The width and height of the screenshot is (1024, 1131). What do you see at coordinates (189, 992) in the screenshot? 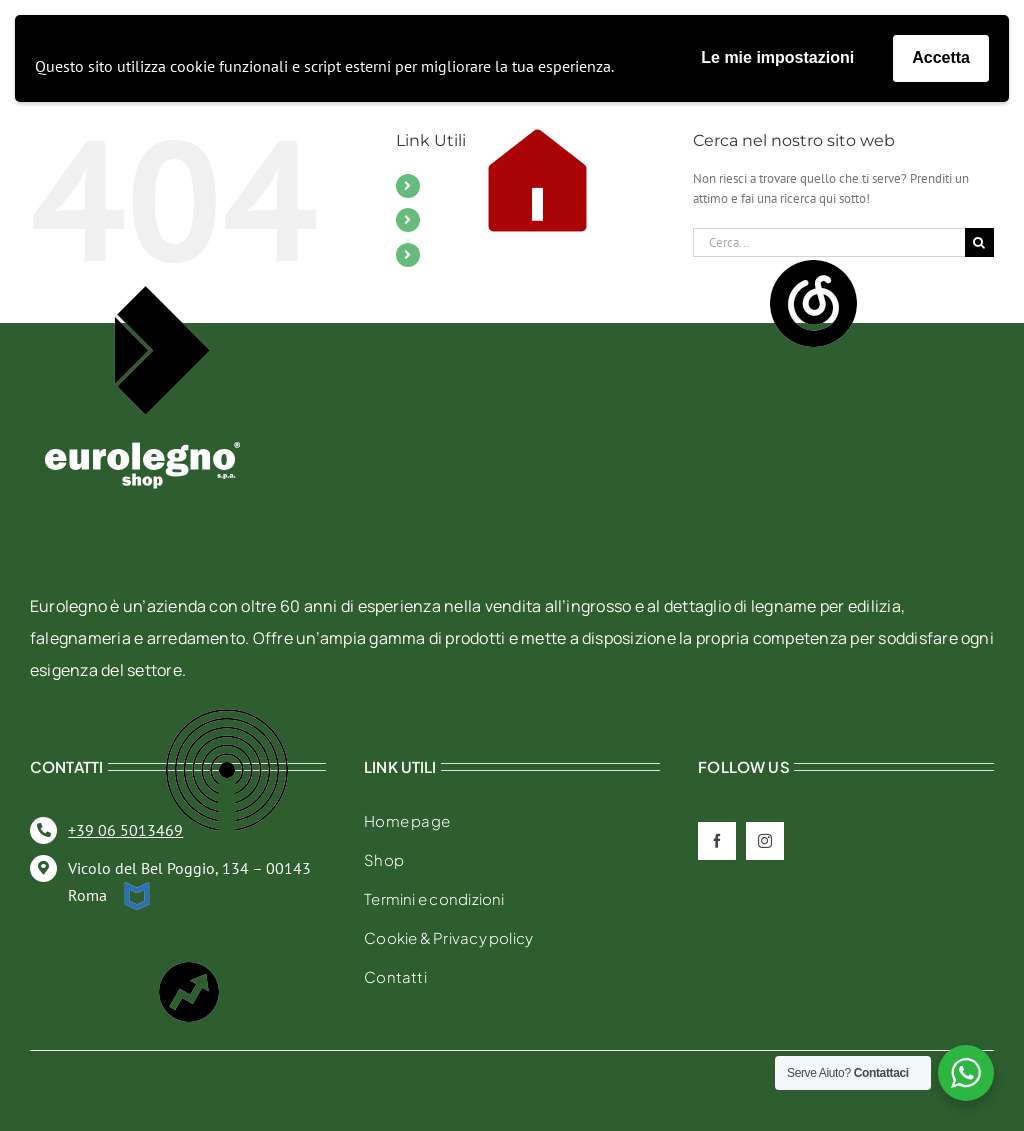
I see `open the BuzzFeed app` at bounding box center [189, 992].